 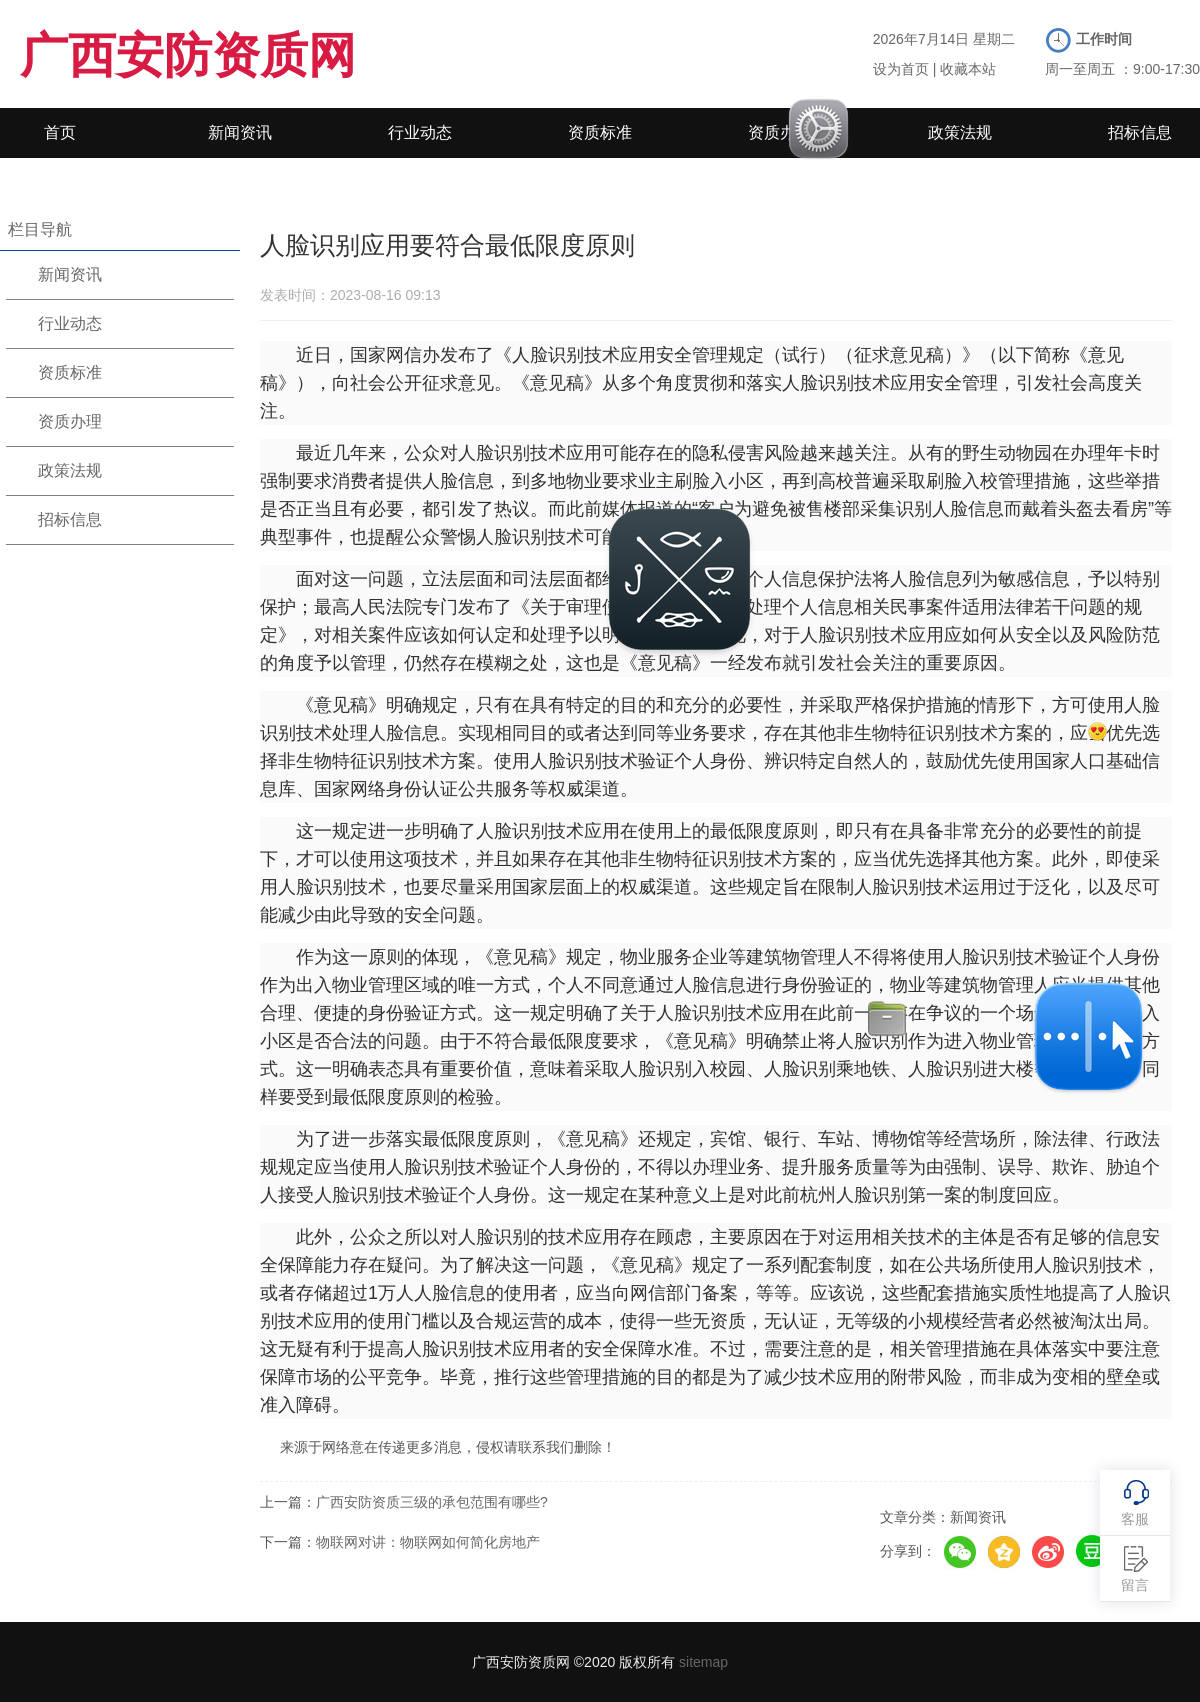 What do you see at coordinates (679, 579) in the screenshot?
I see `launch fishing planet game` at bounding box center [679, 579].